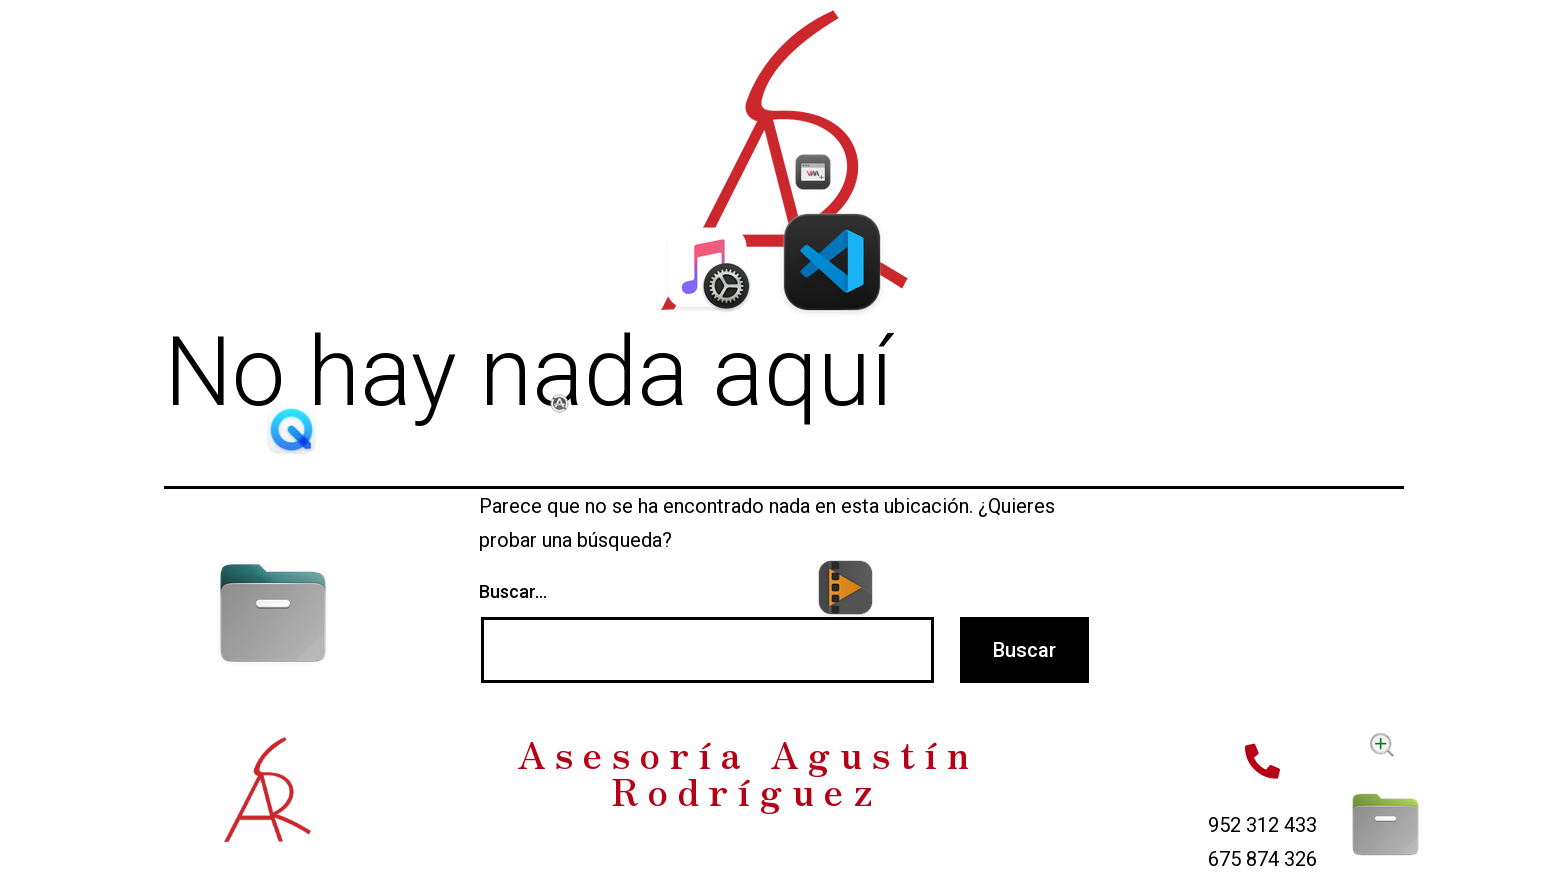 The width and height of the screenshot is (1568, 886). Describe the element at coordinates (845, 587) in the screenshot. I see `open blackmagic raw player app` at that location.